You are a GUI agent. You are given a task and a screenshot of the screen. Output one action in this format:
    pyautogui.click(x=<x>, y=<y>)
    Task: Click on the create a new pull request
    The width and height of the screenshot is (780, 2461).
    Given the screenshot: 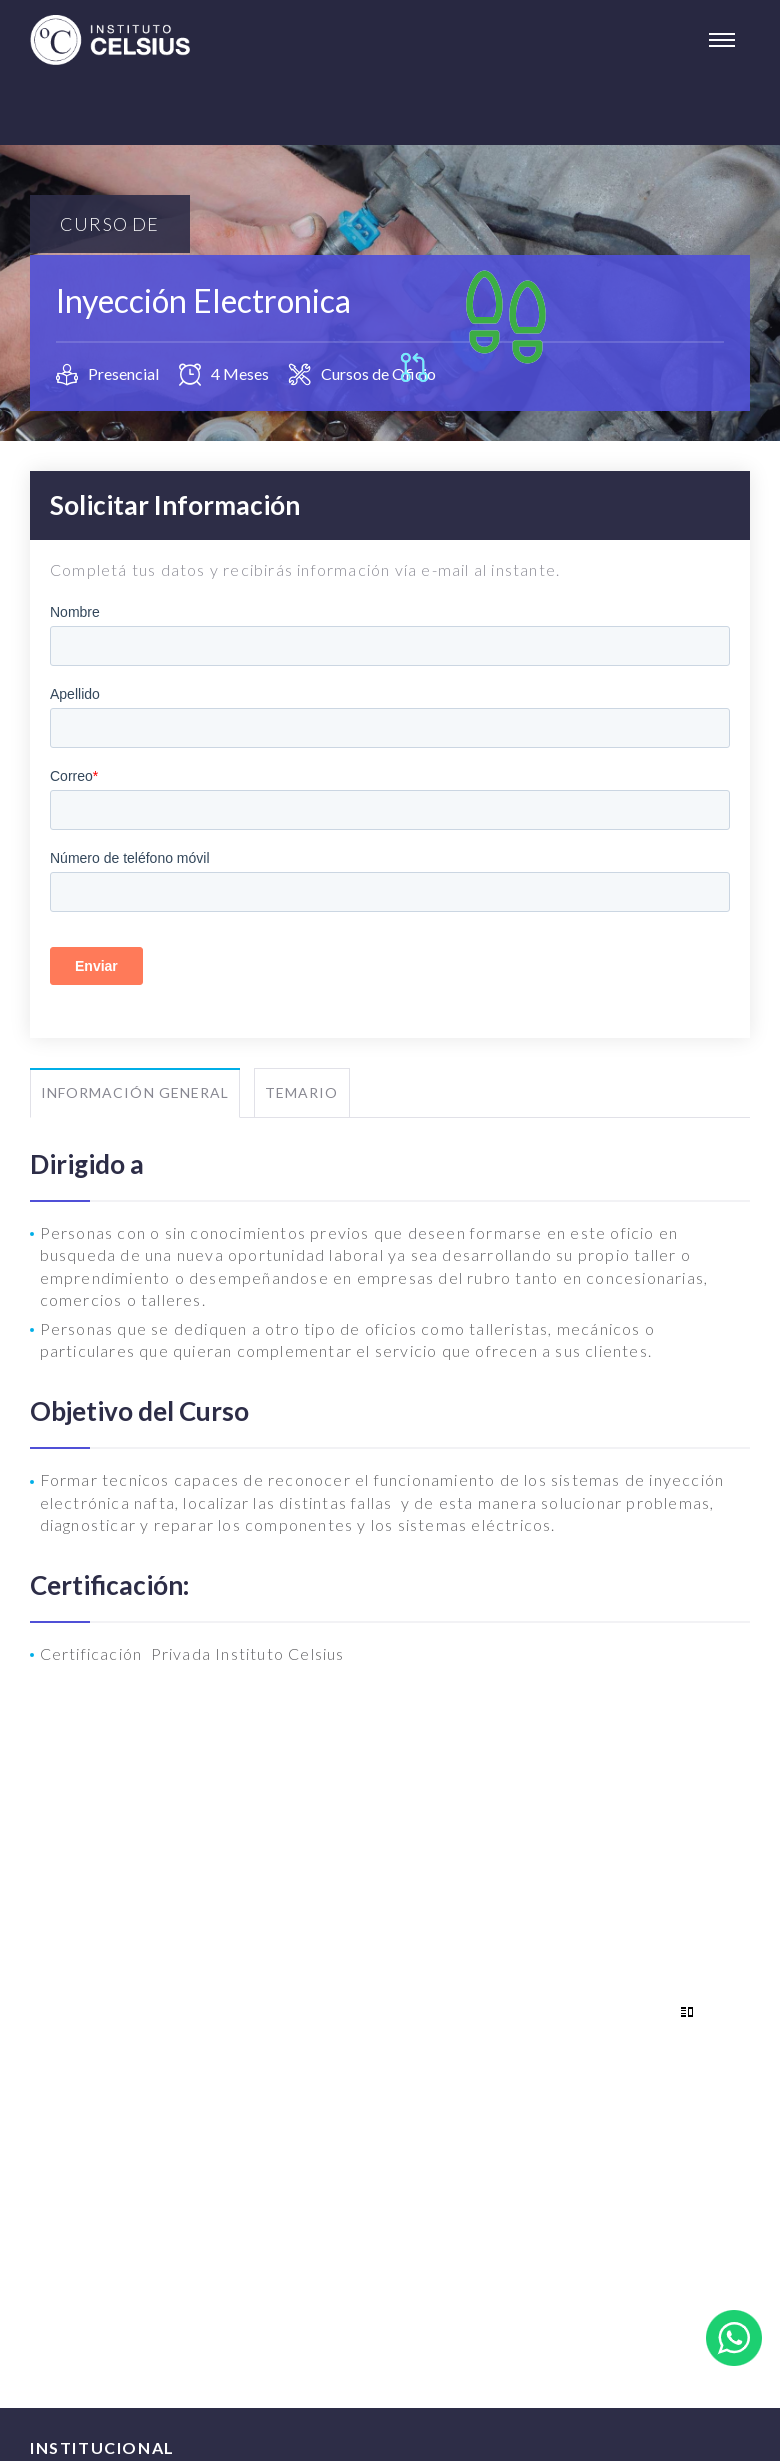 What is the action you would take?
    pyautogui.click(x=414, y=366)
    